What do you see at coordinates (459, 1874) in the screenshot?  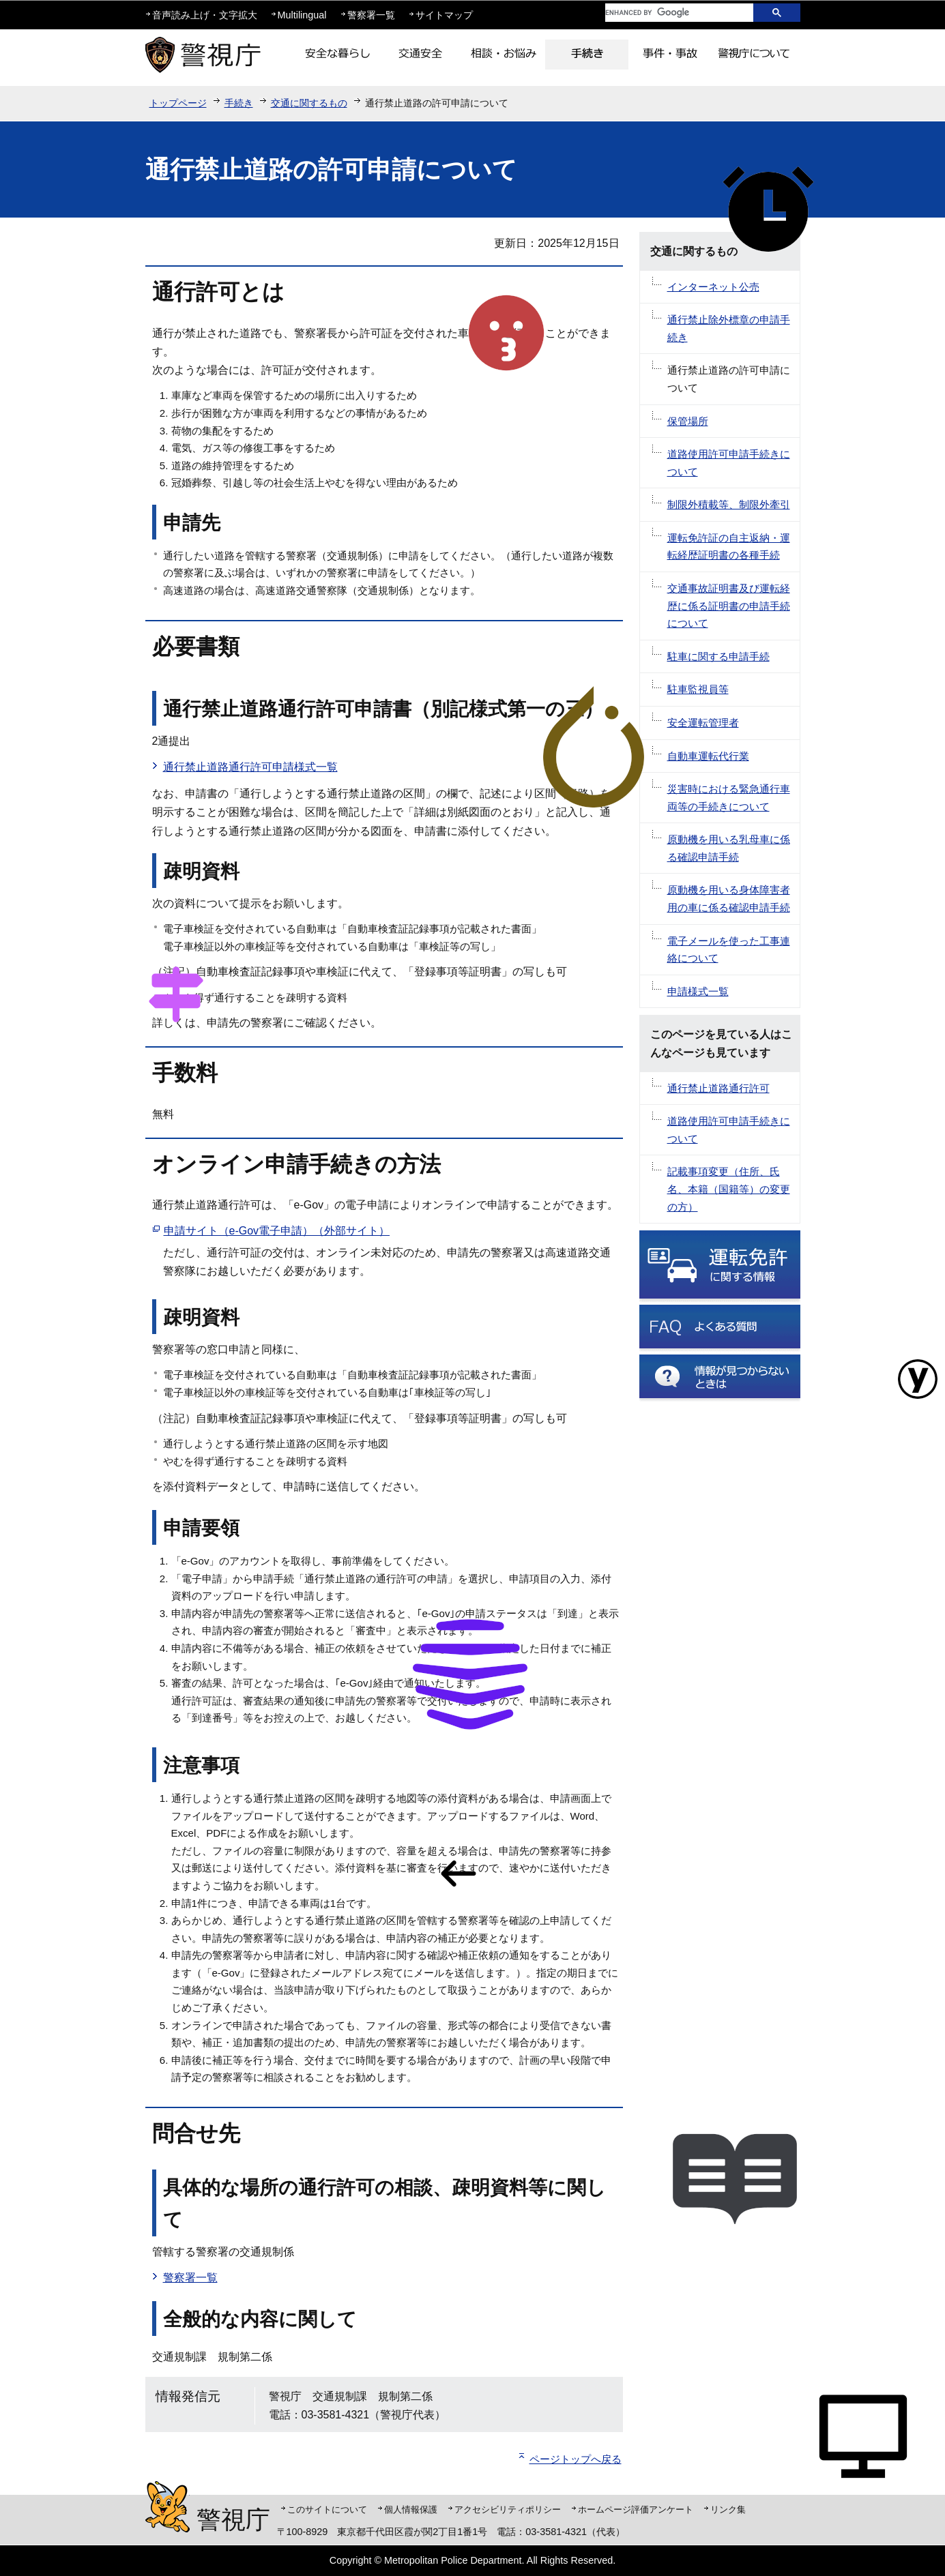 I see `go back to the previous screen` at bounding box center [459, 1874].